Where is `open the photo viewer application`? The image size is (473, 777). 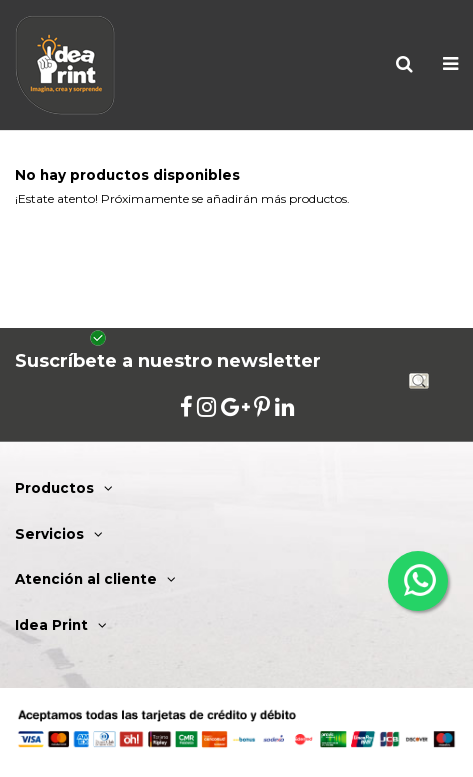
open the photo viewer application is located at coordinates (419, 381).